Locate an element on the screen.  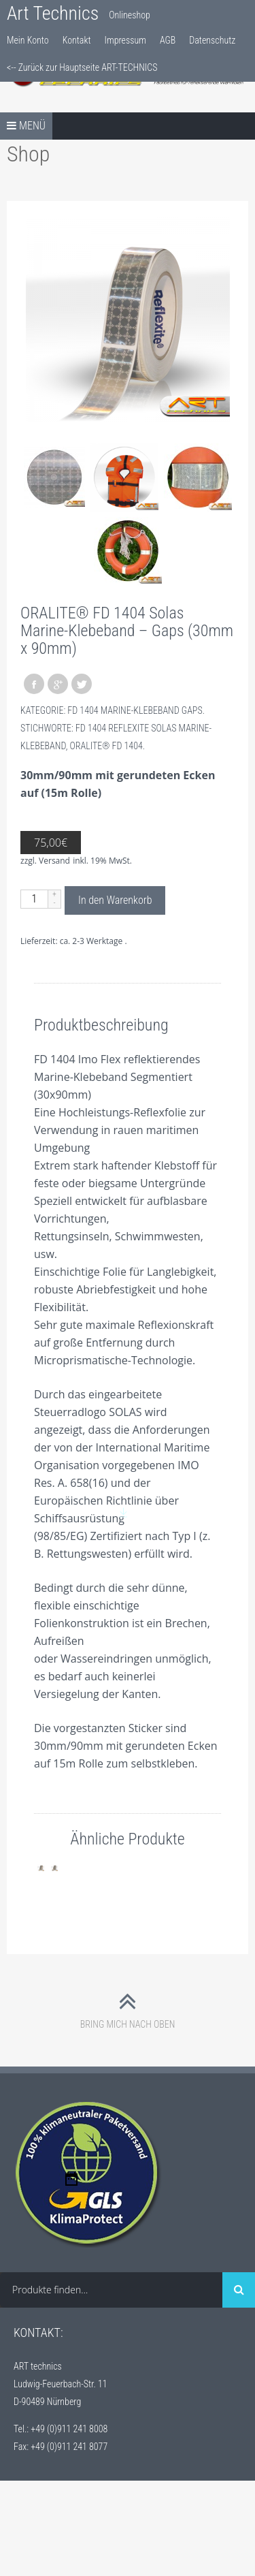
move item to bottom of list is located at coordinates (123, 1512).